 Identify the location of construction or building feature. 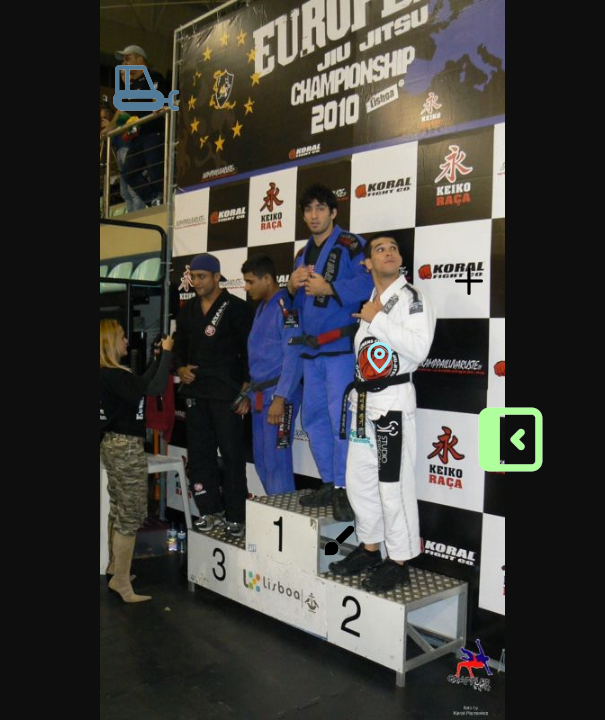
(146, 88).